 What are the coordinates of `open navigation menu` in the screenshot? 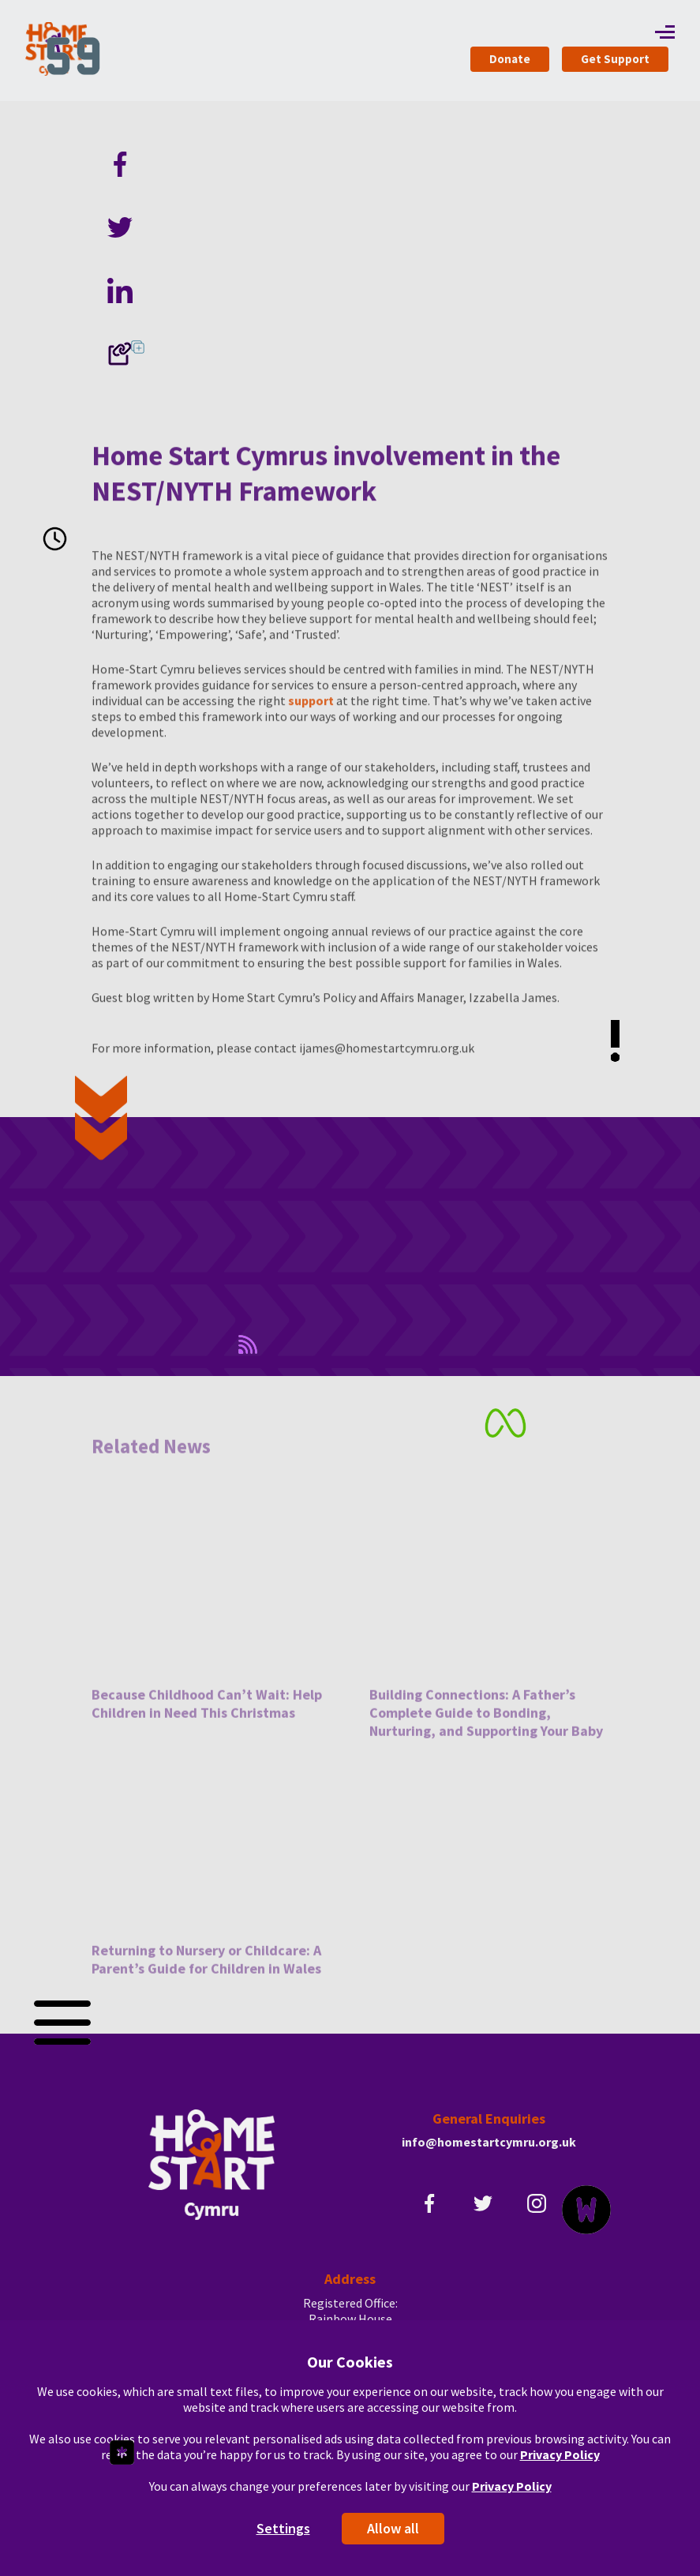 It's located at (62, 2023).